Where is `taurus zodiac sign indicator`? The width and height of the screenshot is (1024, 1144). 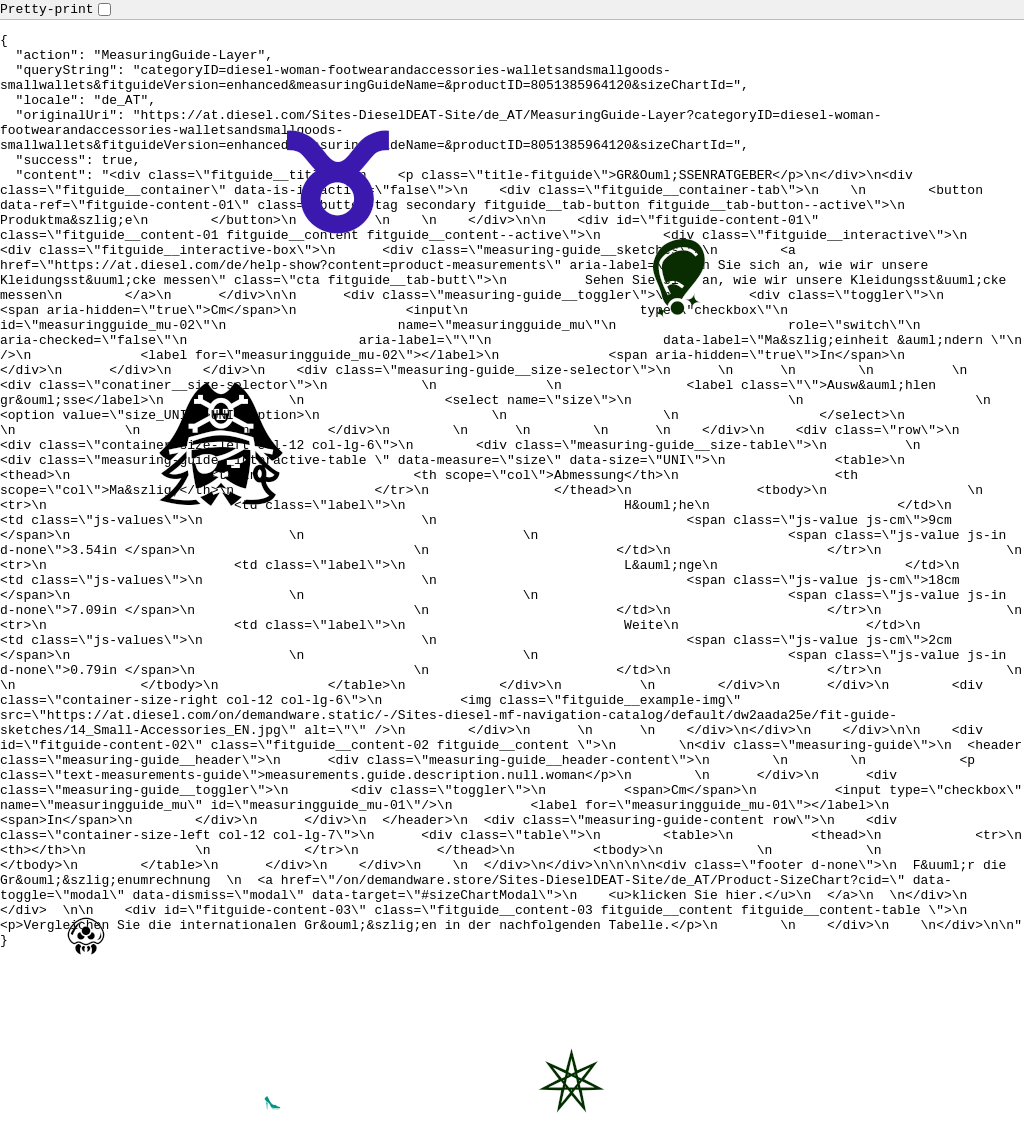 taurus zodiac sign indicator is located at coordinates (338, 182).